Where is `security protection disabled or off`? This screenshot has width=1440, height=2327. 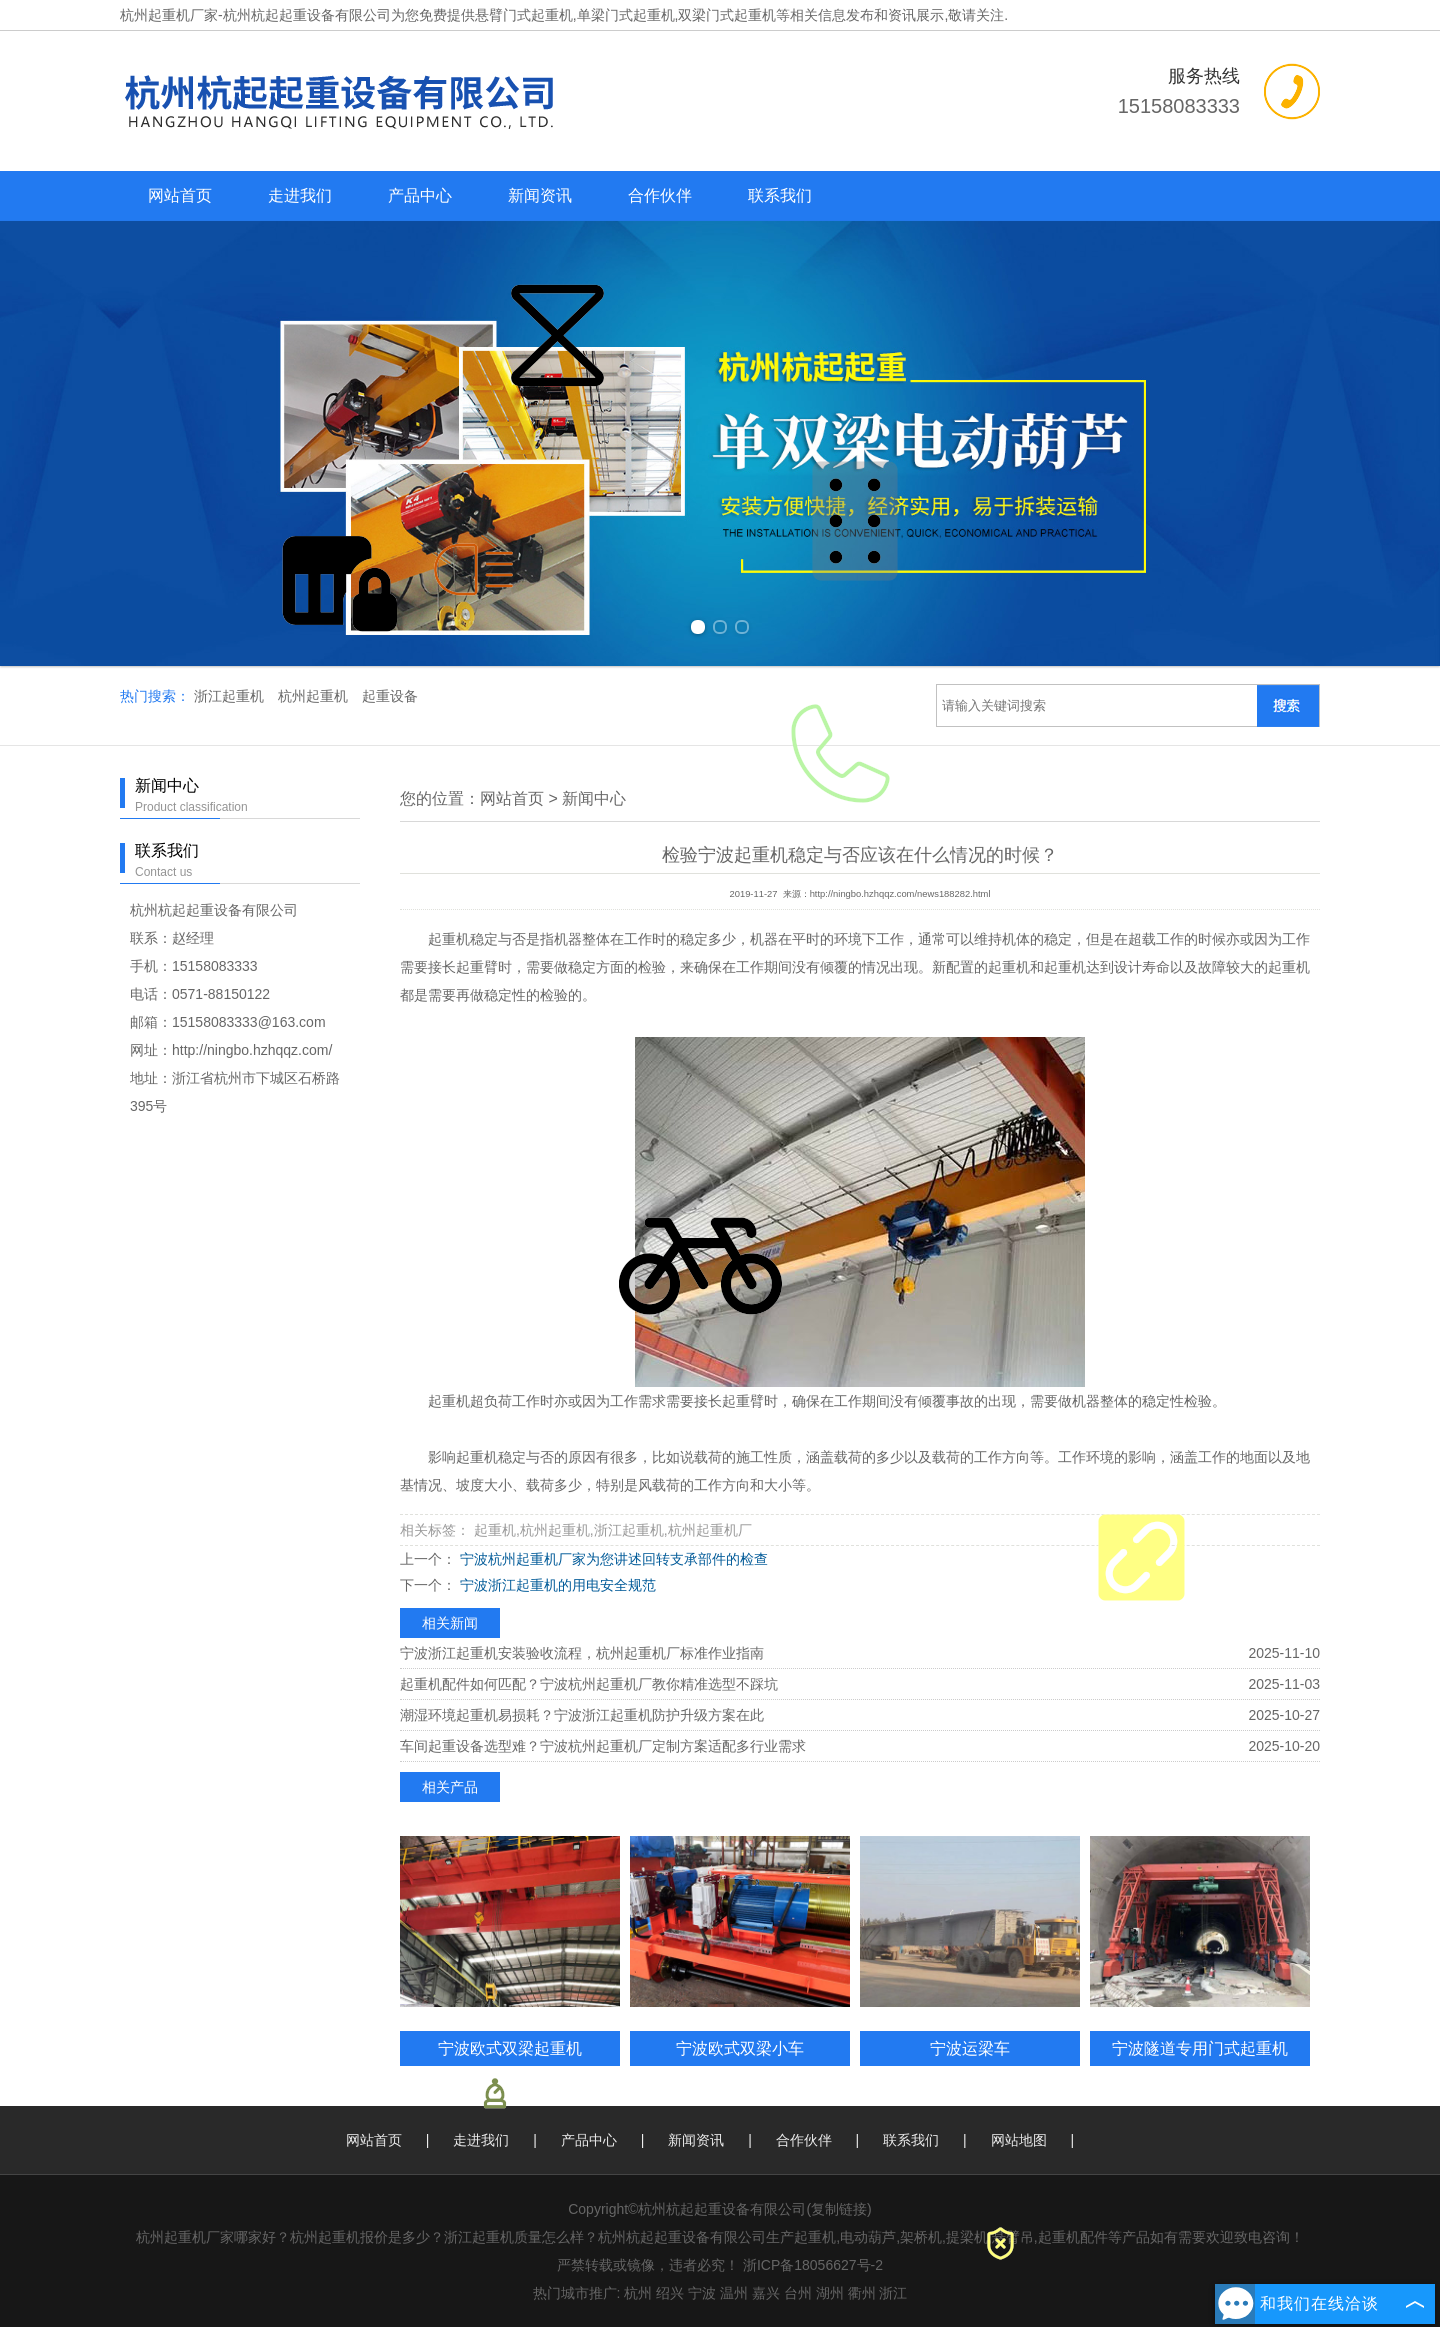
security protection disabled or off is located at coordinates (1000, 2243).